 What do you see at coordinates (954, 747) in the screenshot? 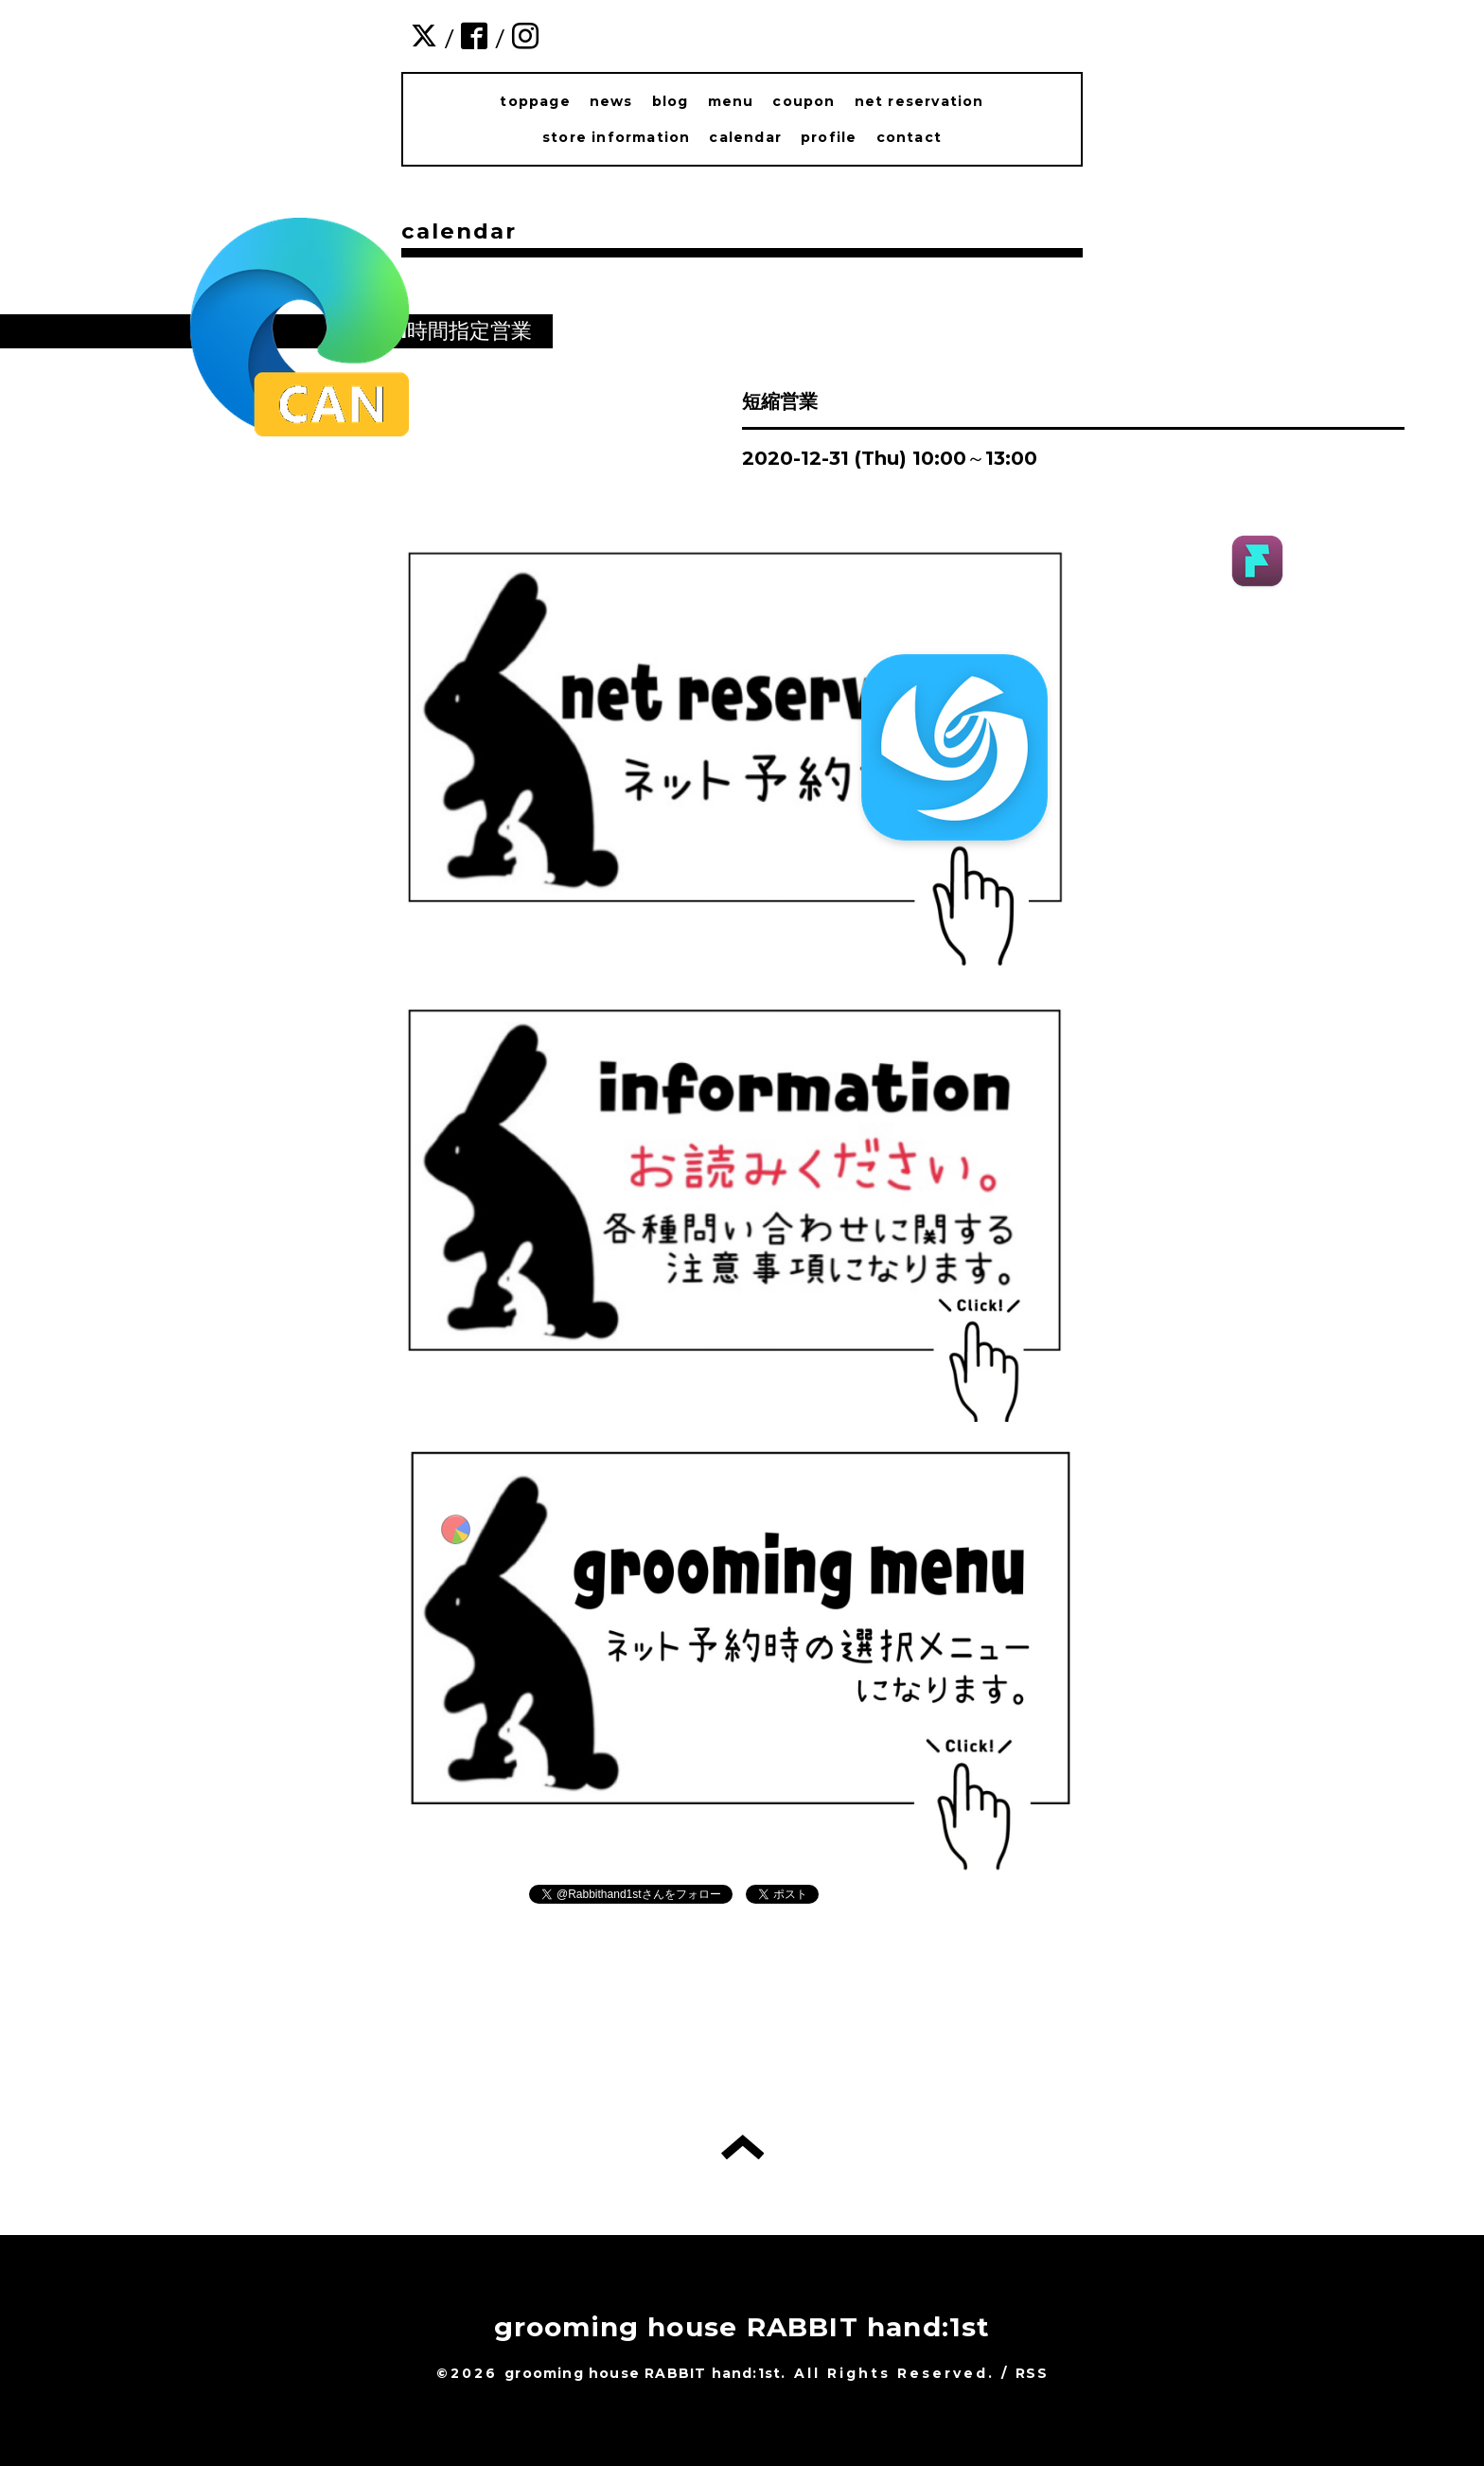
I see `open deepin operating system settings or app store` at bounding box center [954, 747].